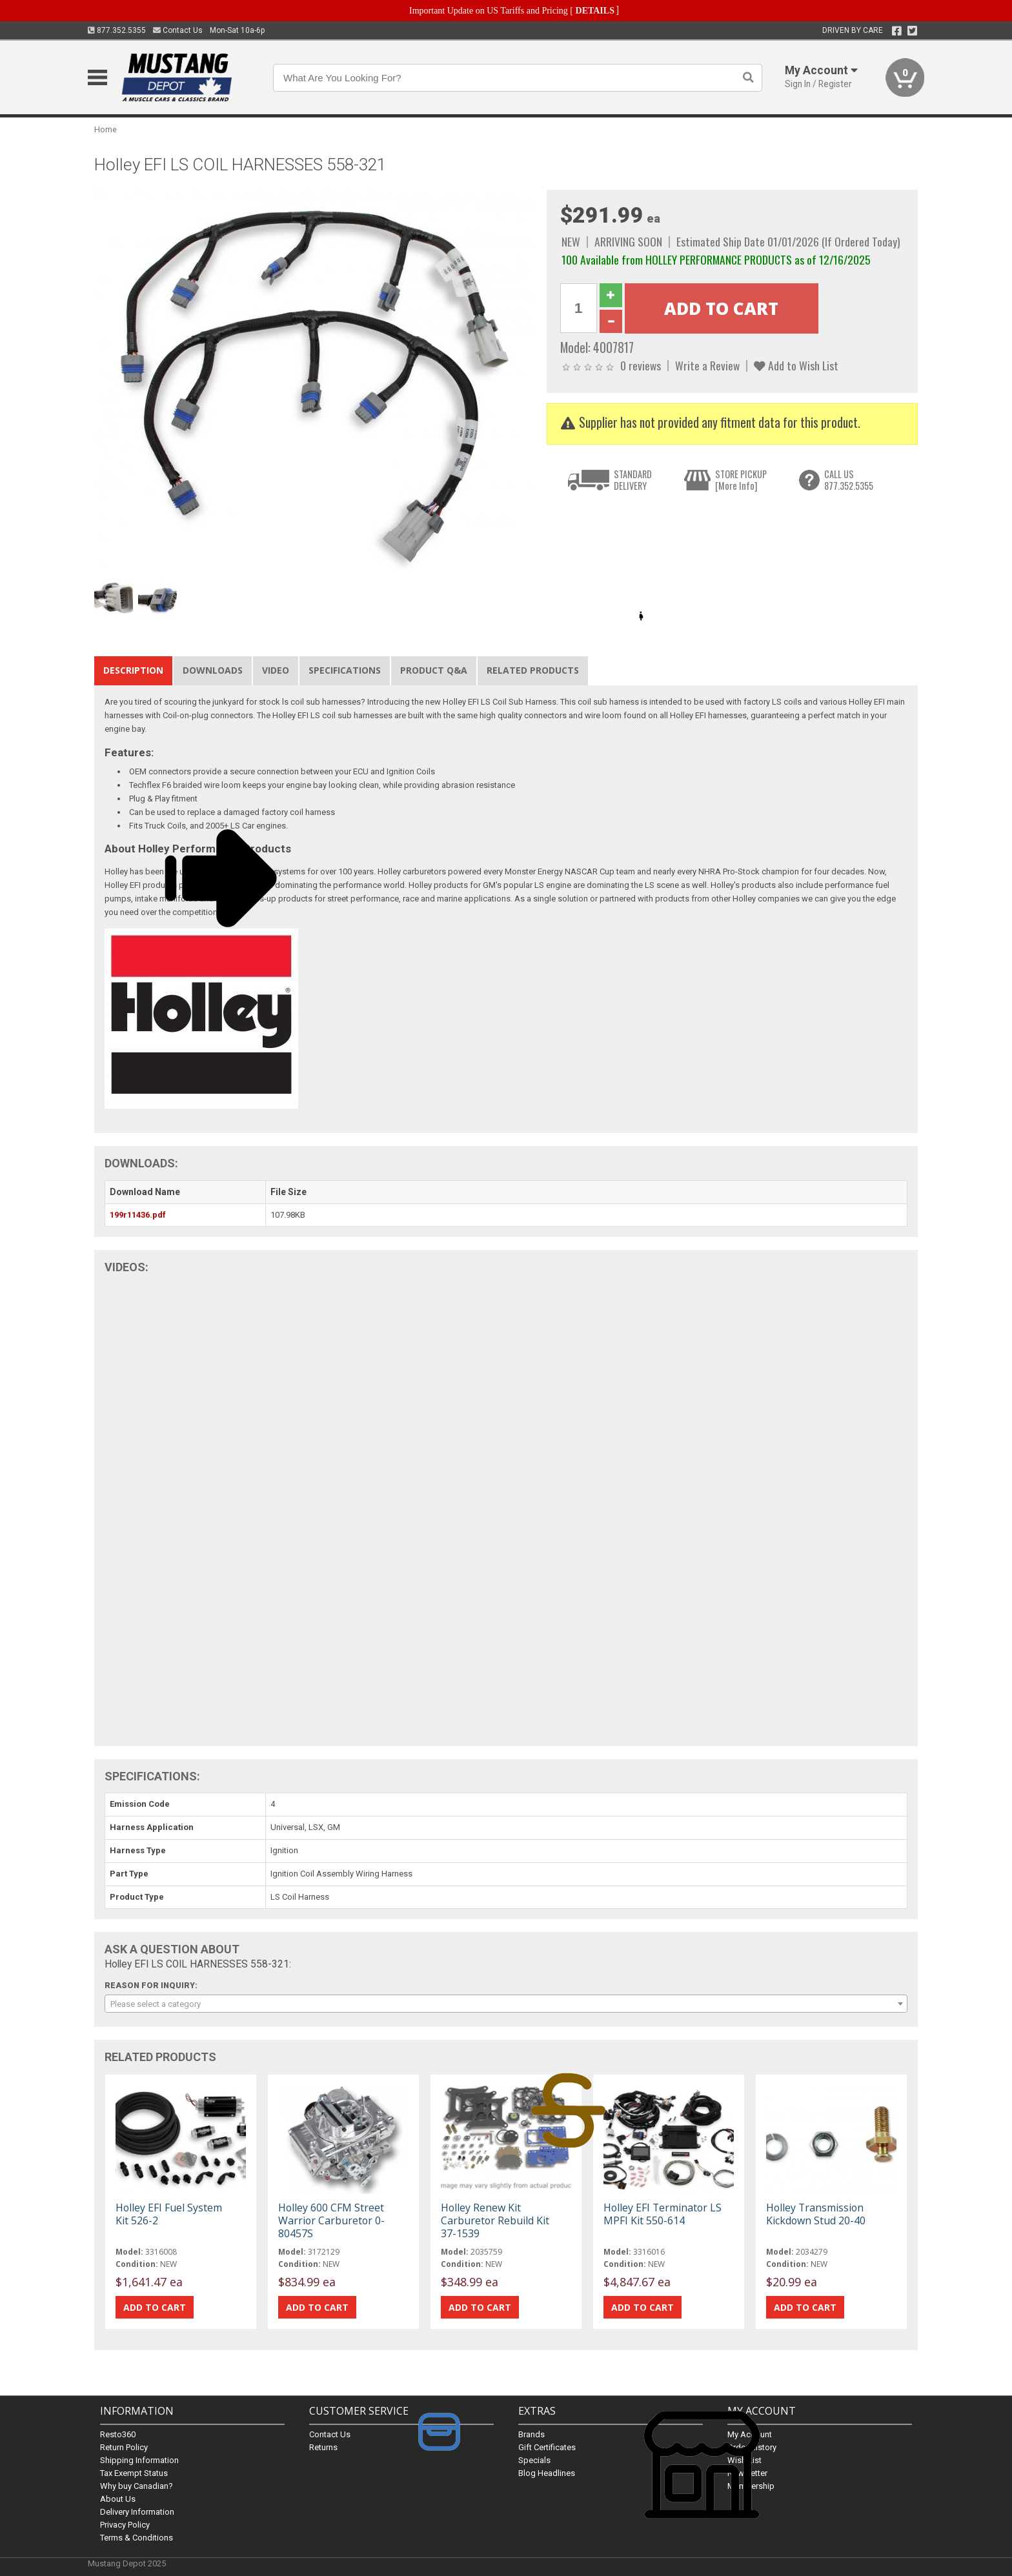  What do you see at coordinates (641, 616) in the screenshot?
I see `indicates pregnancy-related content or features` at bounding box center [641, 616].